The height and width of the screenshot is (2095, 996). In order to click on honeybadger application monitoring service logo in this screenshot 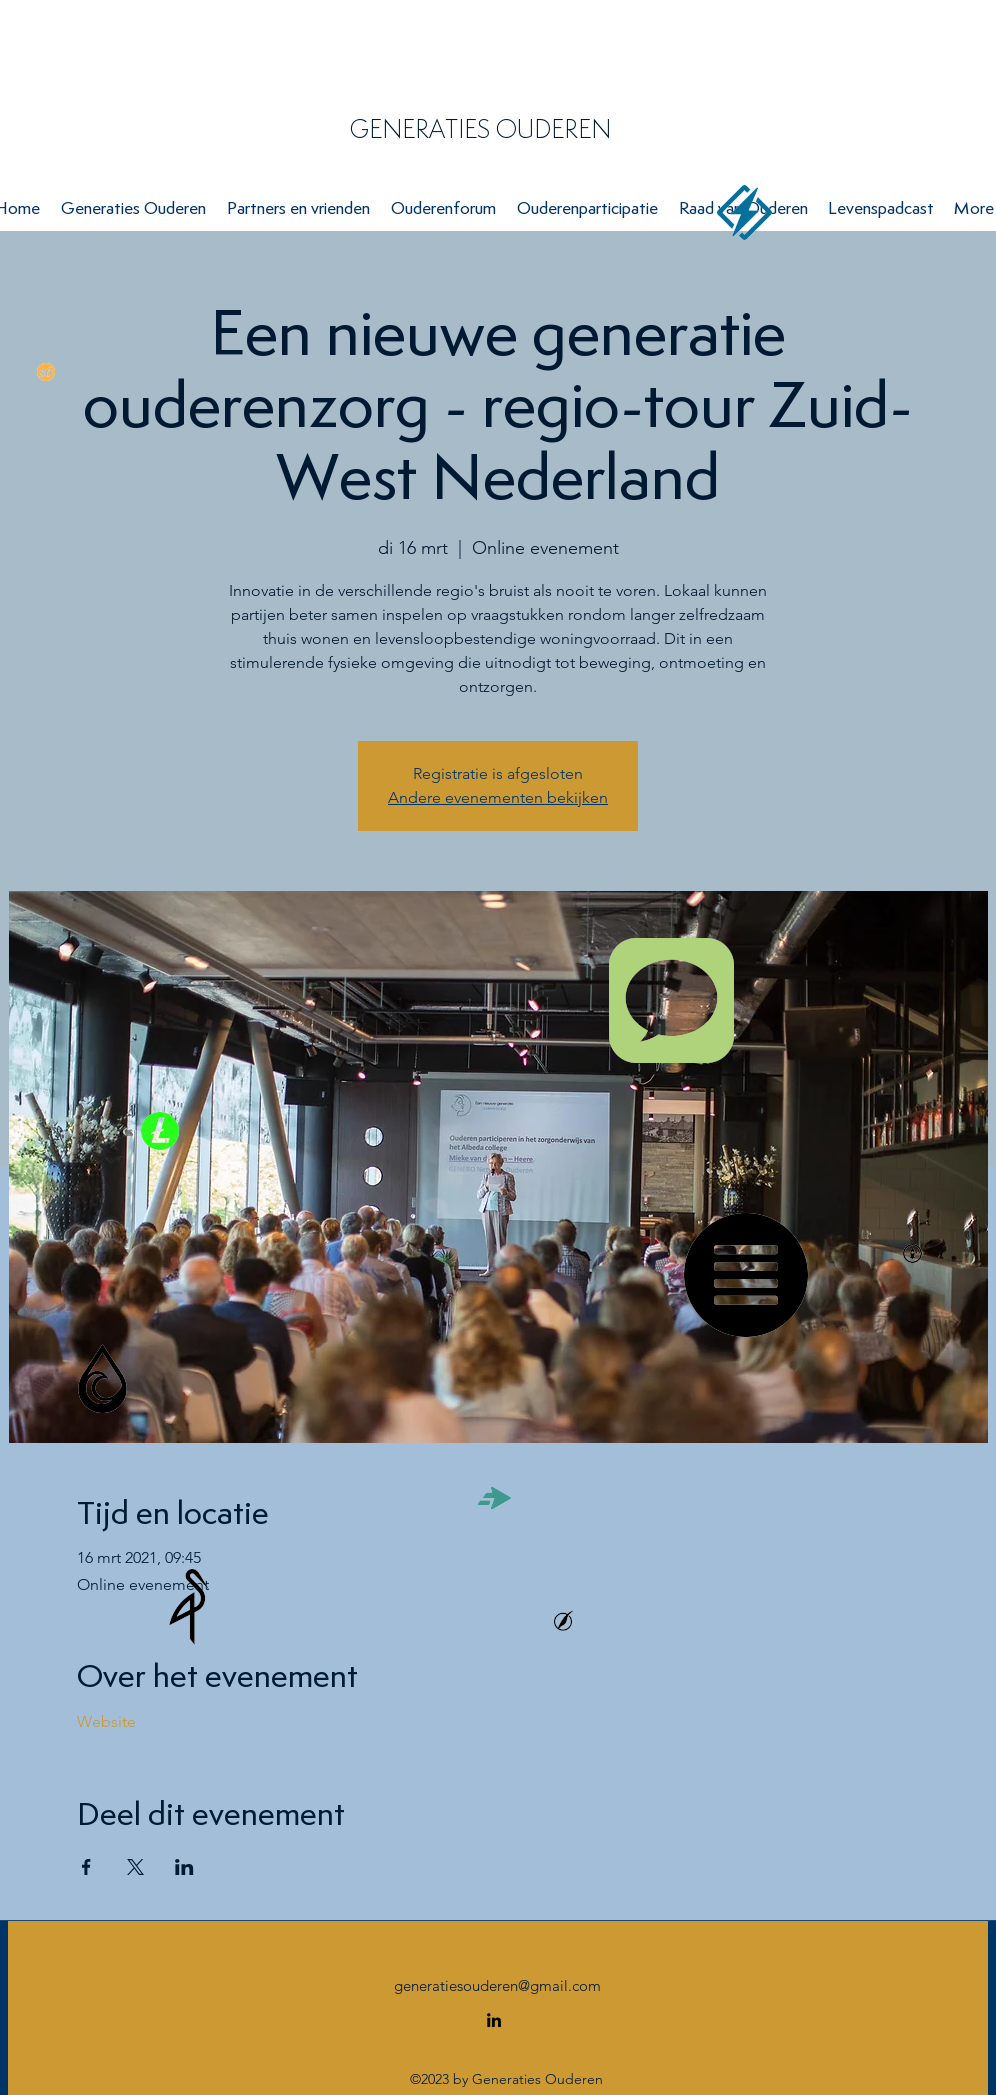, I will do `click(744, 212)`.